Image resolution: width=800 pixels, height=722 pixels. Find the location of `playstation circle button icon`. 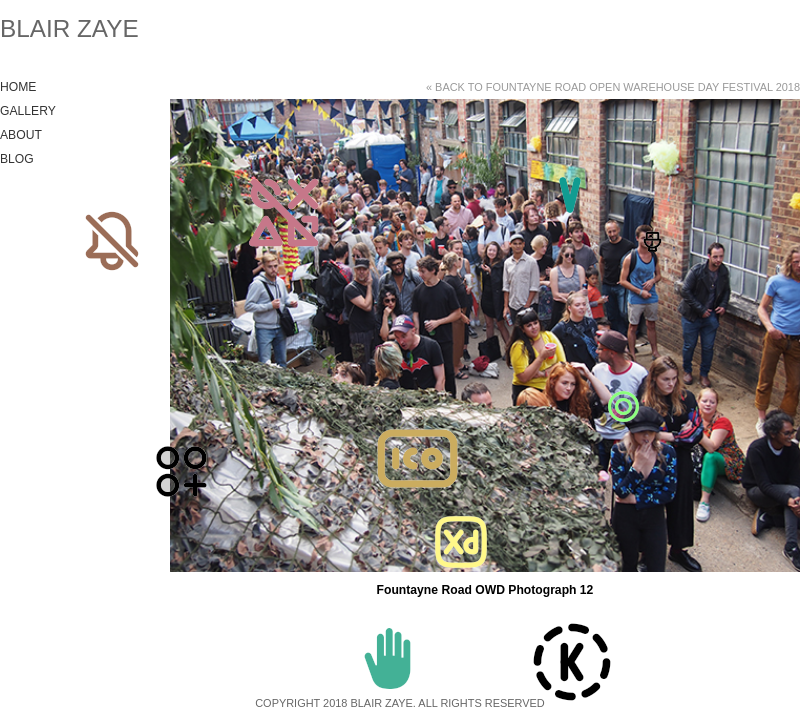

playstation circle button icon is located at coordinates (623, 406).